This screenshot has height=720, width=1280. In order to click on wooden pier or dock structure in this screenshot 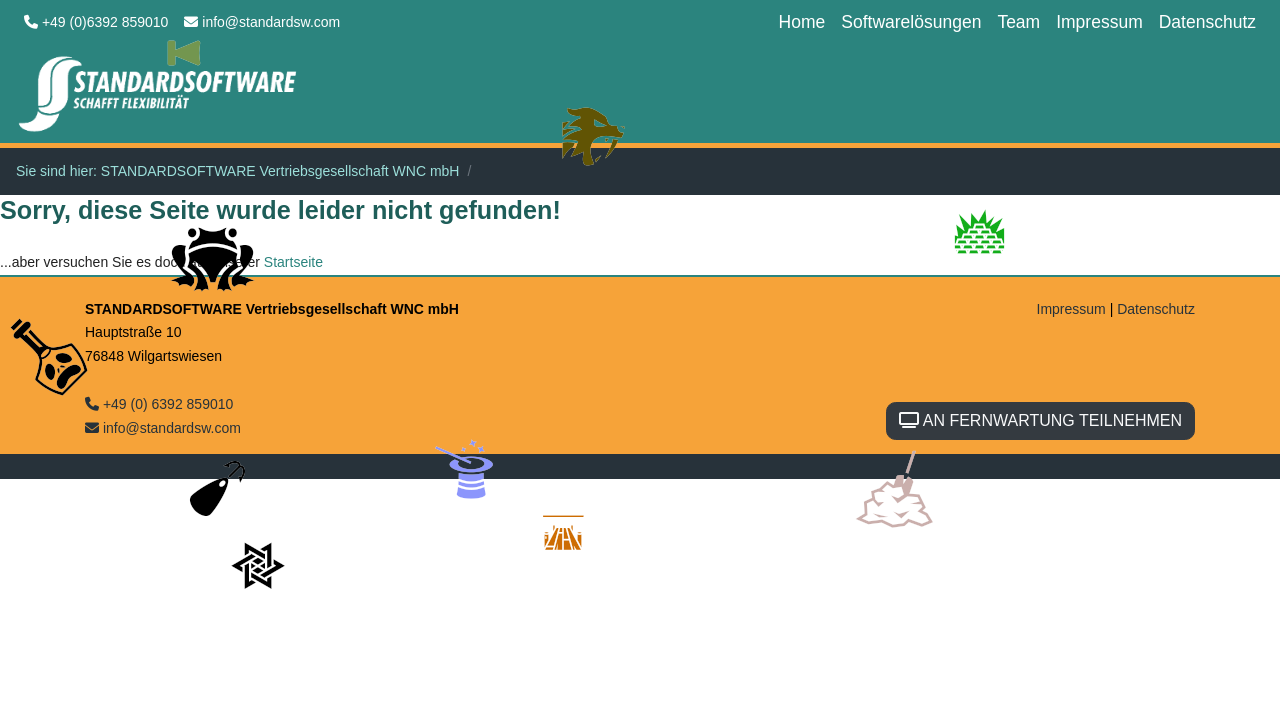, I will do `click(563, 530)`.